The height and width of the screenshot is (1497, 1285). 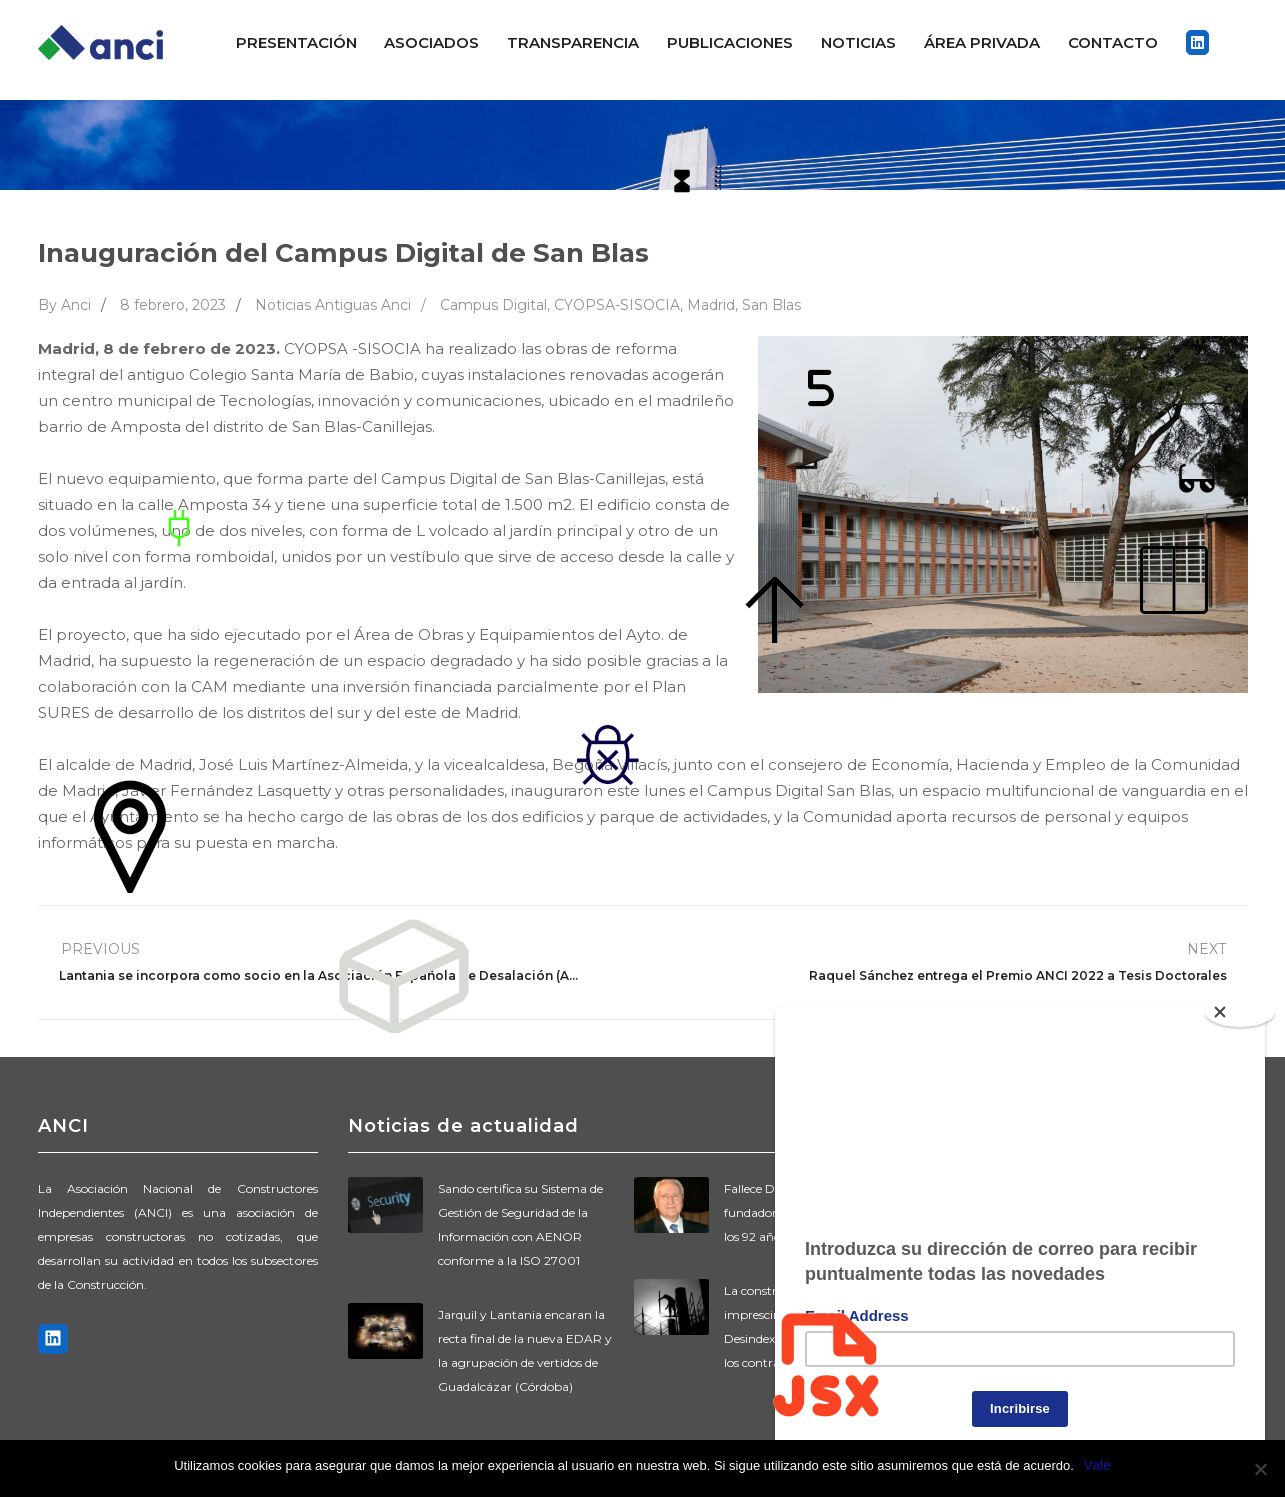 I want to click on indicates loading or processing in progress, so click(x=682, y=181).